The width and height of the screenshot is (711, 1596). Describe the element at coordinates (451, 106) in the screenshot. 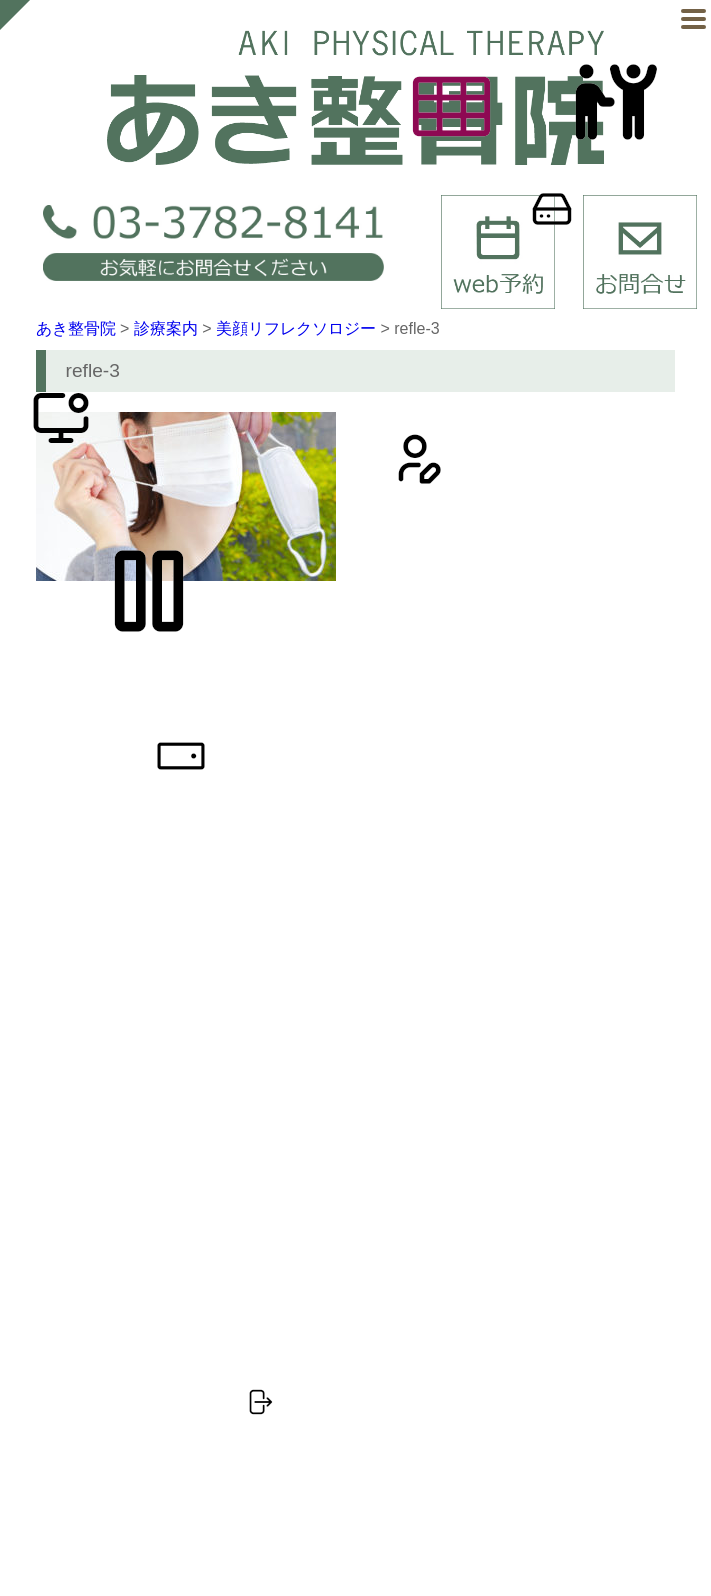

I see `view all apps or menu options` at that location.